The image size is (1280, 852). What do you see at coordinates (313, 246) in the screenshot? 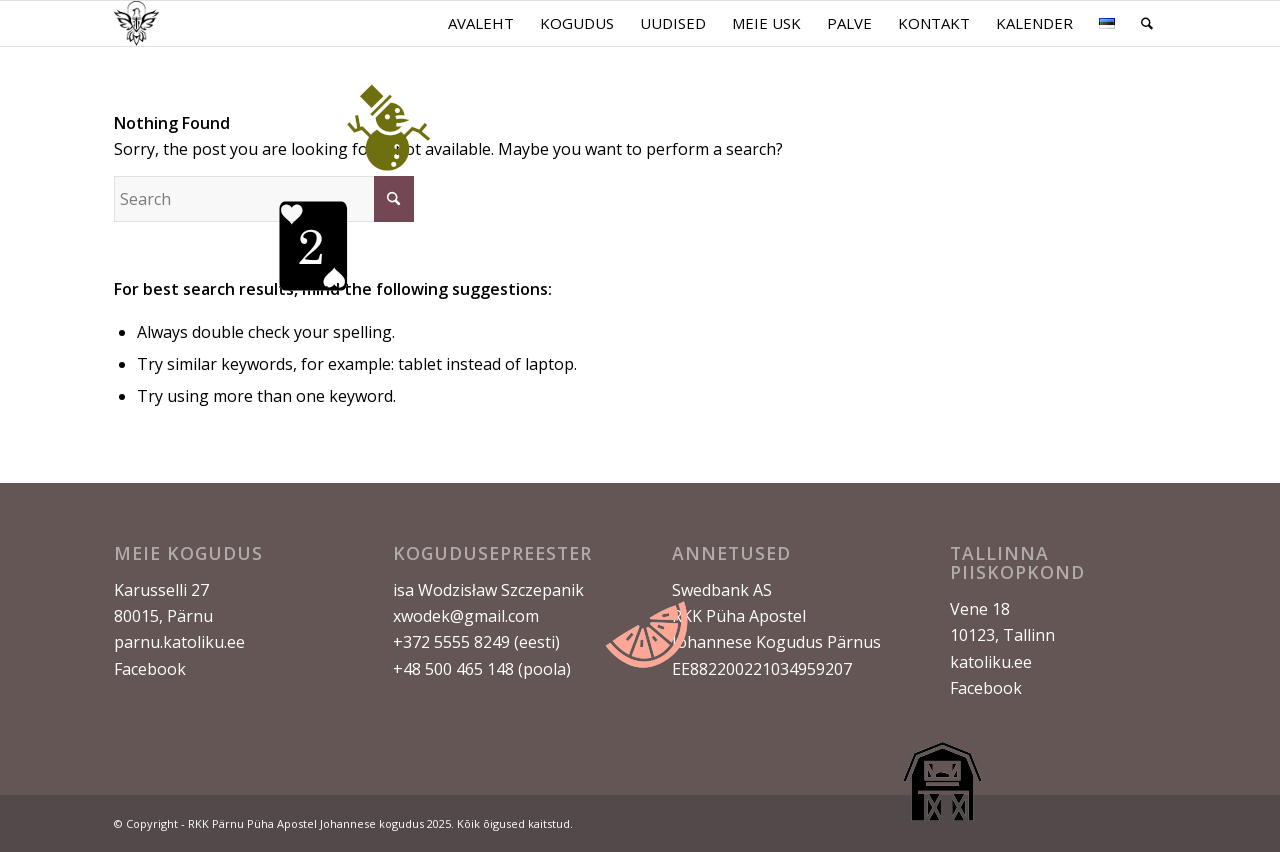
I see `two of hearts playing card` at bounding box center [313, 246].